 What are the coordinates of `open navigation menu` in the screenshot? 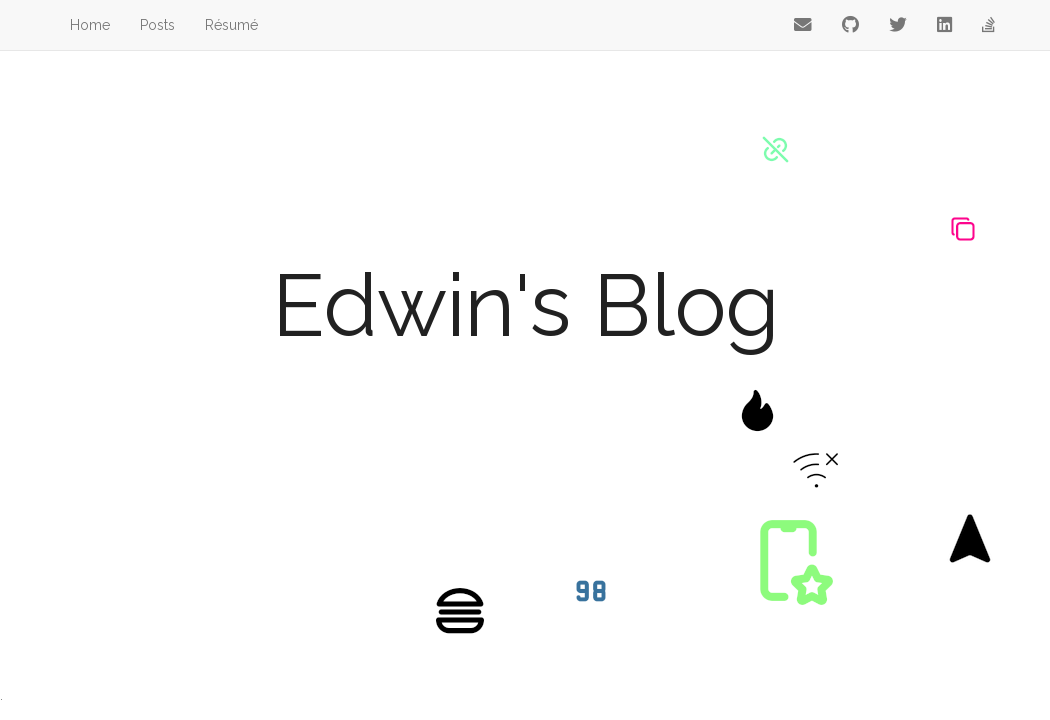 It's located at (460, 612).